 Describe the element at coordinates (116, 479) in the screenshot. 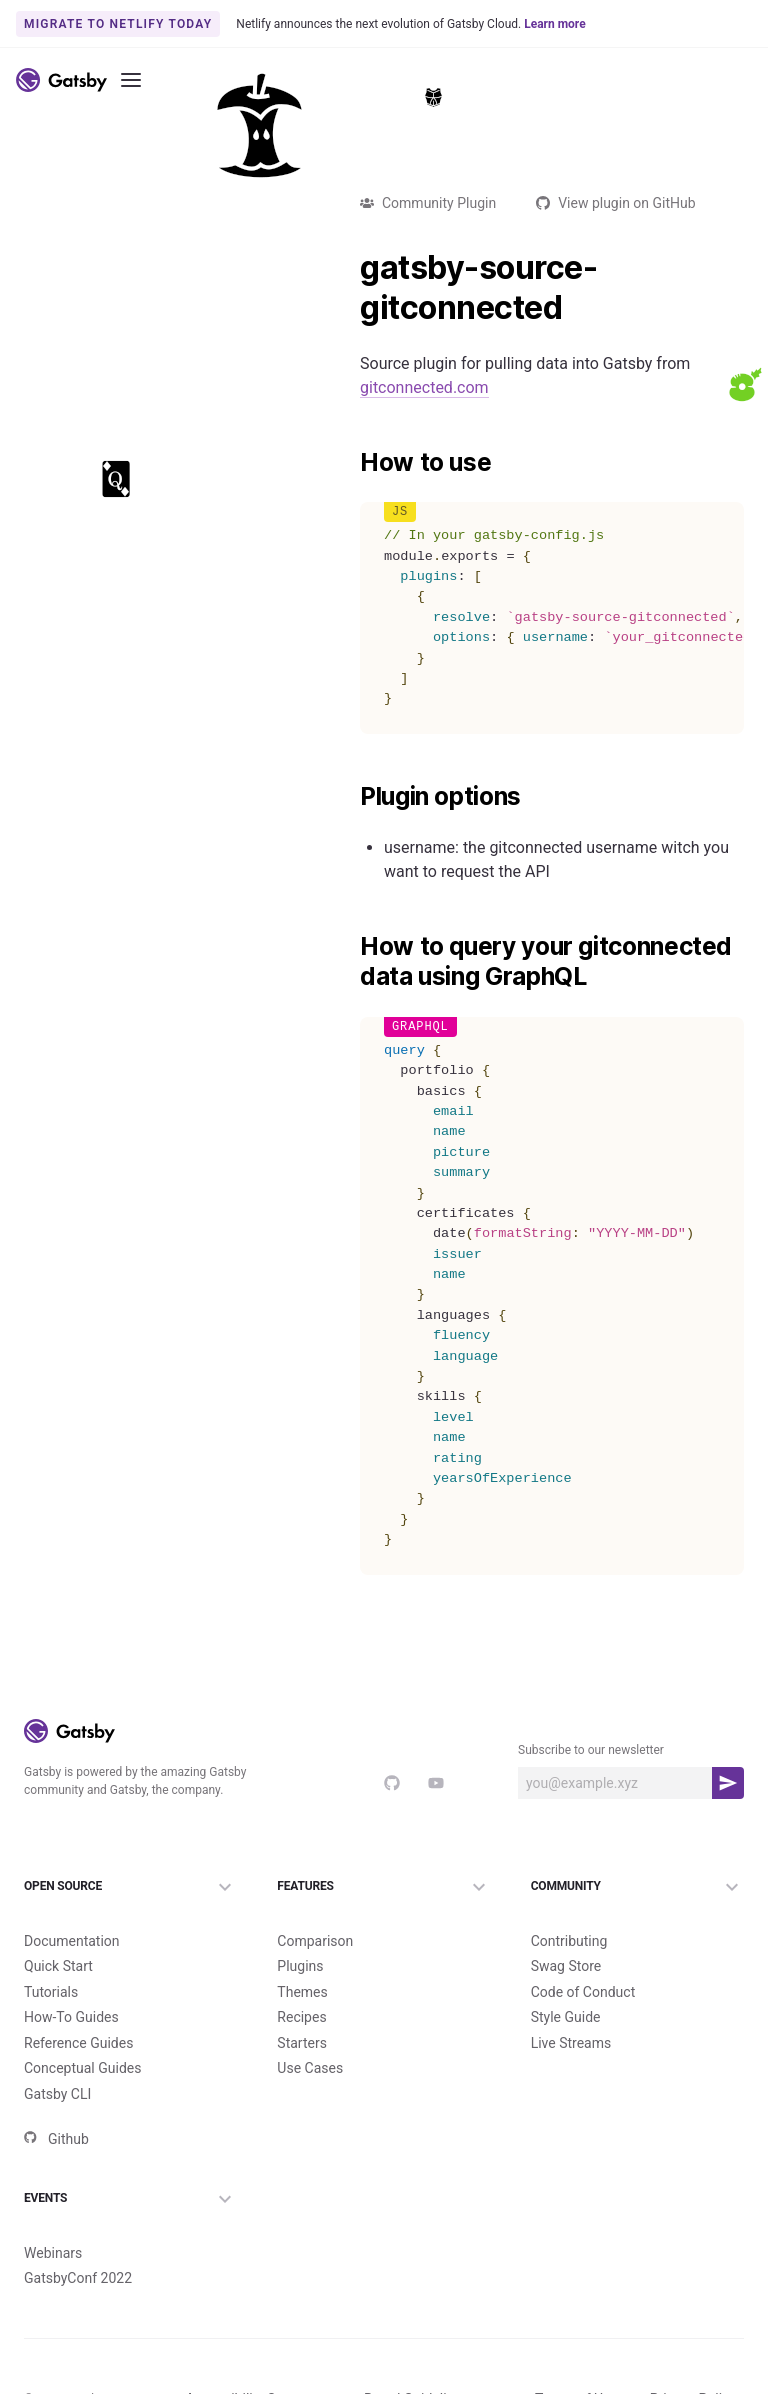

I see `queen of diamonds playing card` at that location.